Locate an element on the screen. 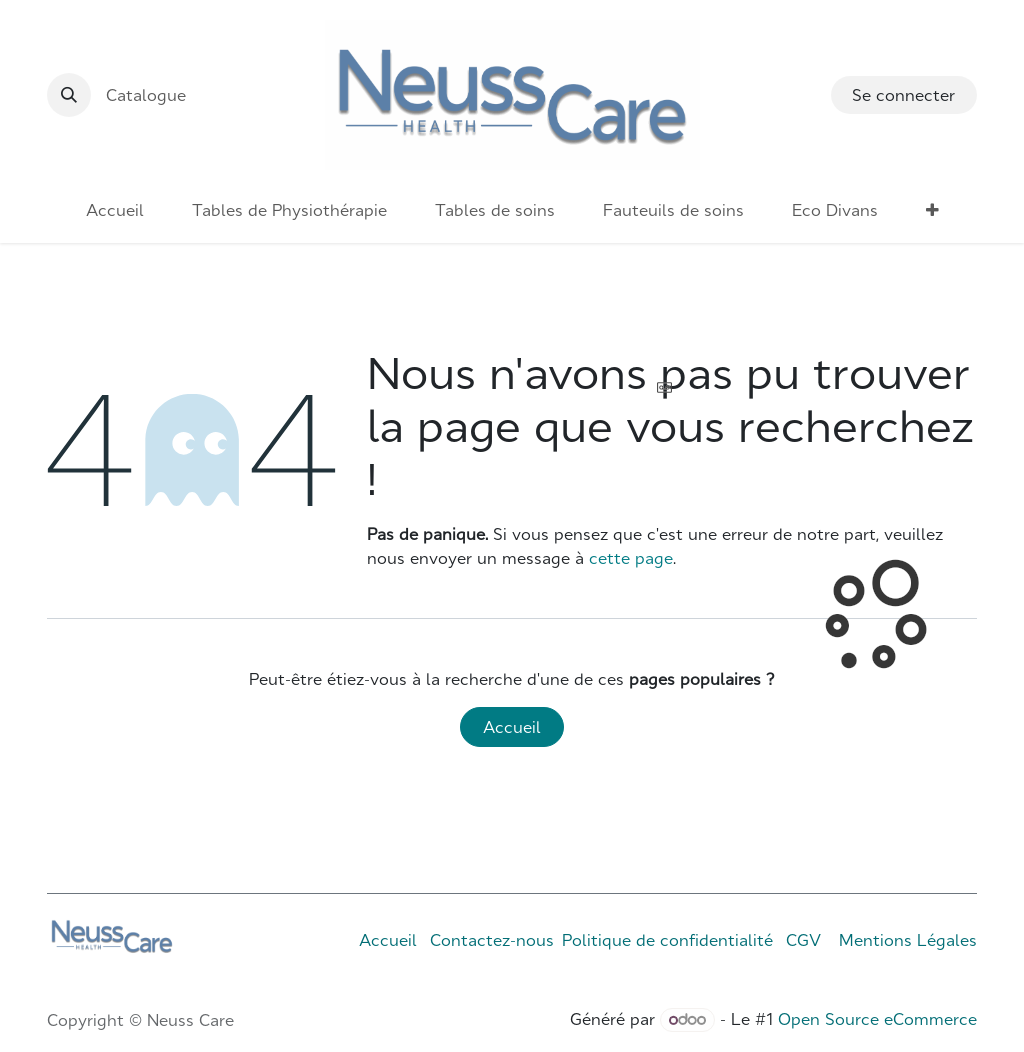  open gnome pie application launcher is located at coordinates (880, 614).